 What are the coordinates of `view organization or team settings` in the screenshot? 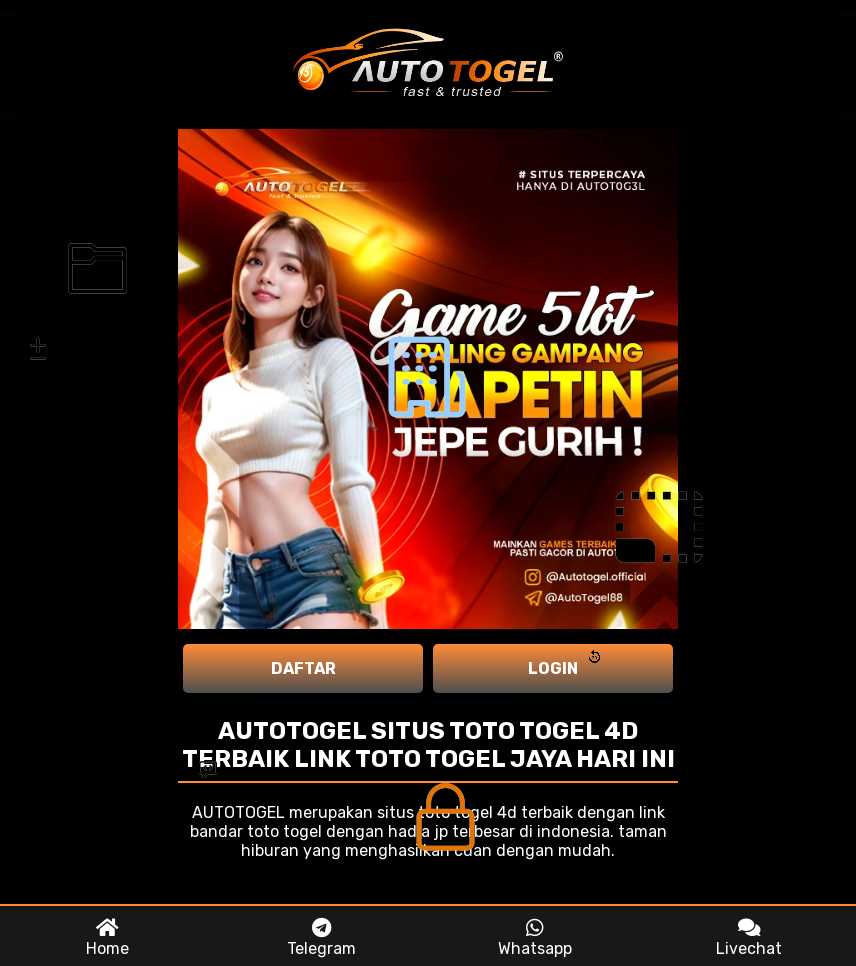 It's located at (427, 379).